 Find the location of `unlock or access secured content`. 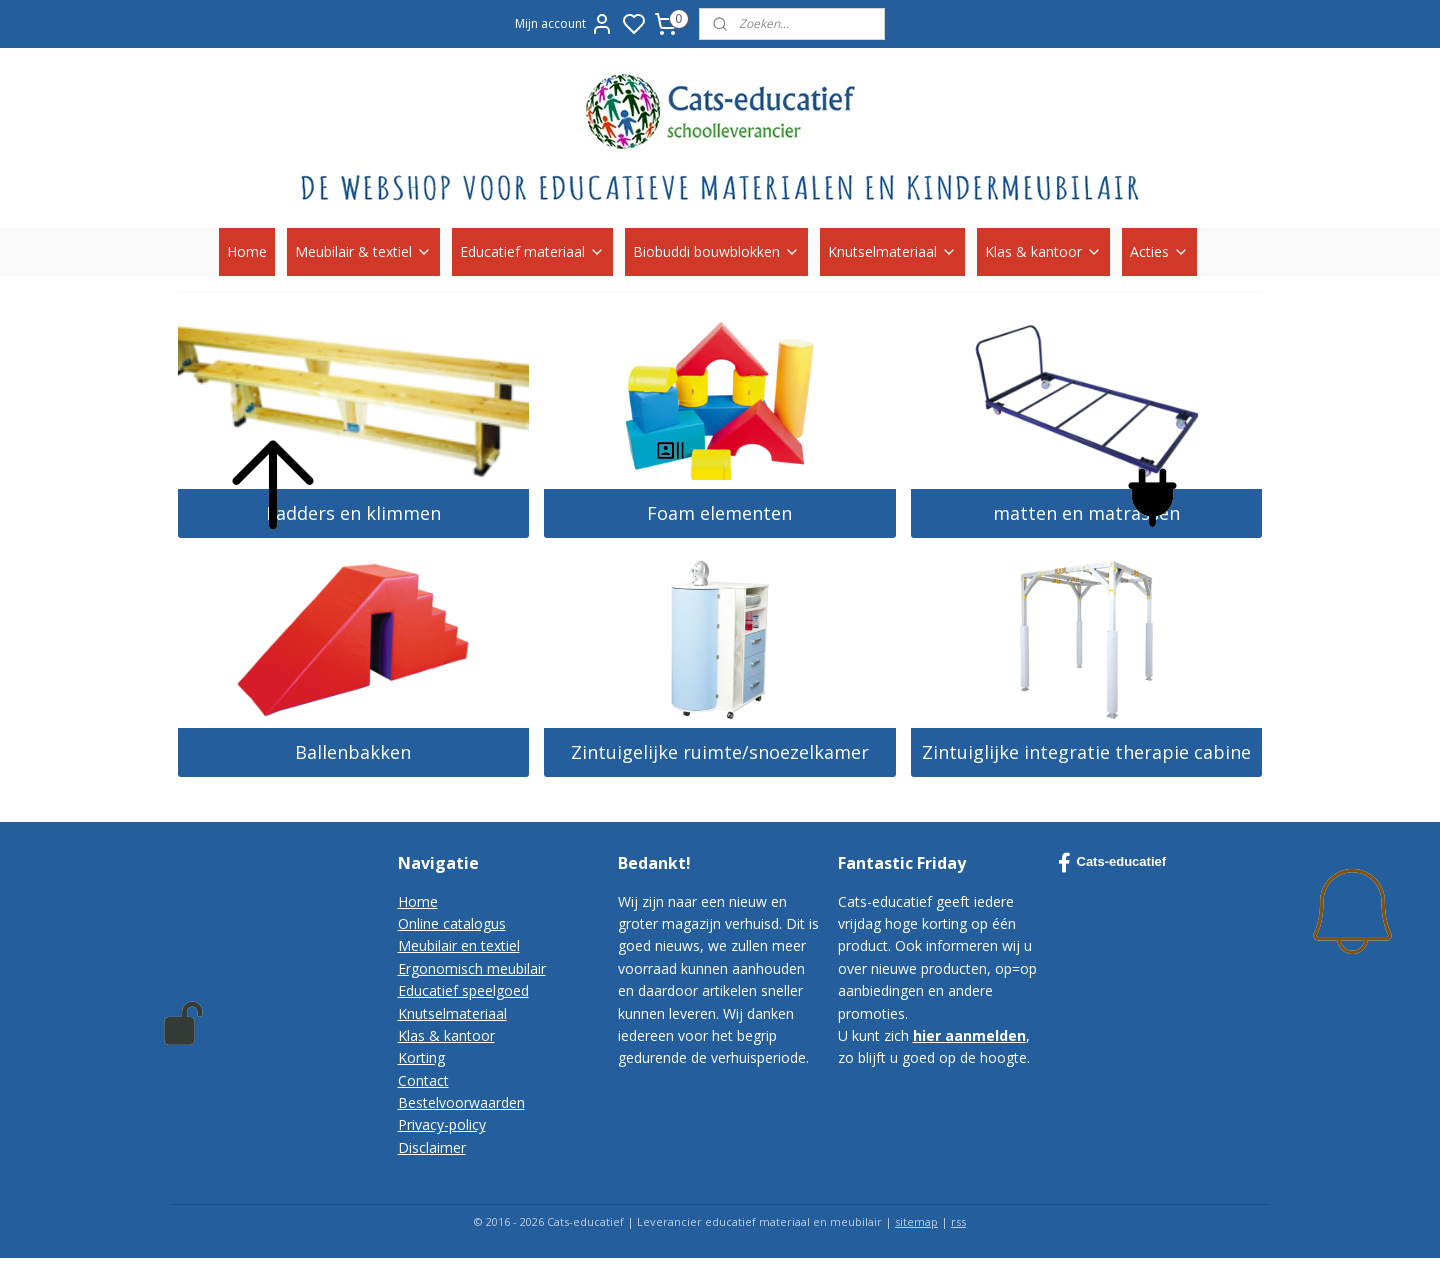

unlock or access secured content is located at coordinates (179, 1024).